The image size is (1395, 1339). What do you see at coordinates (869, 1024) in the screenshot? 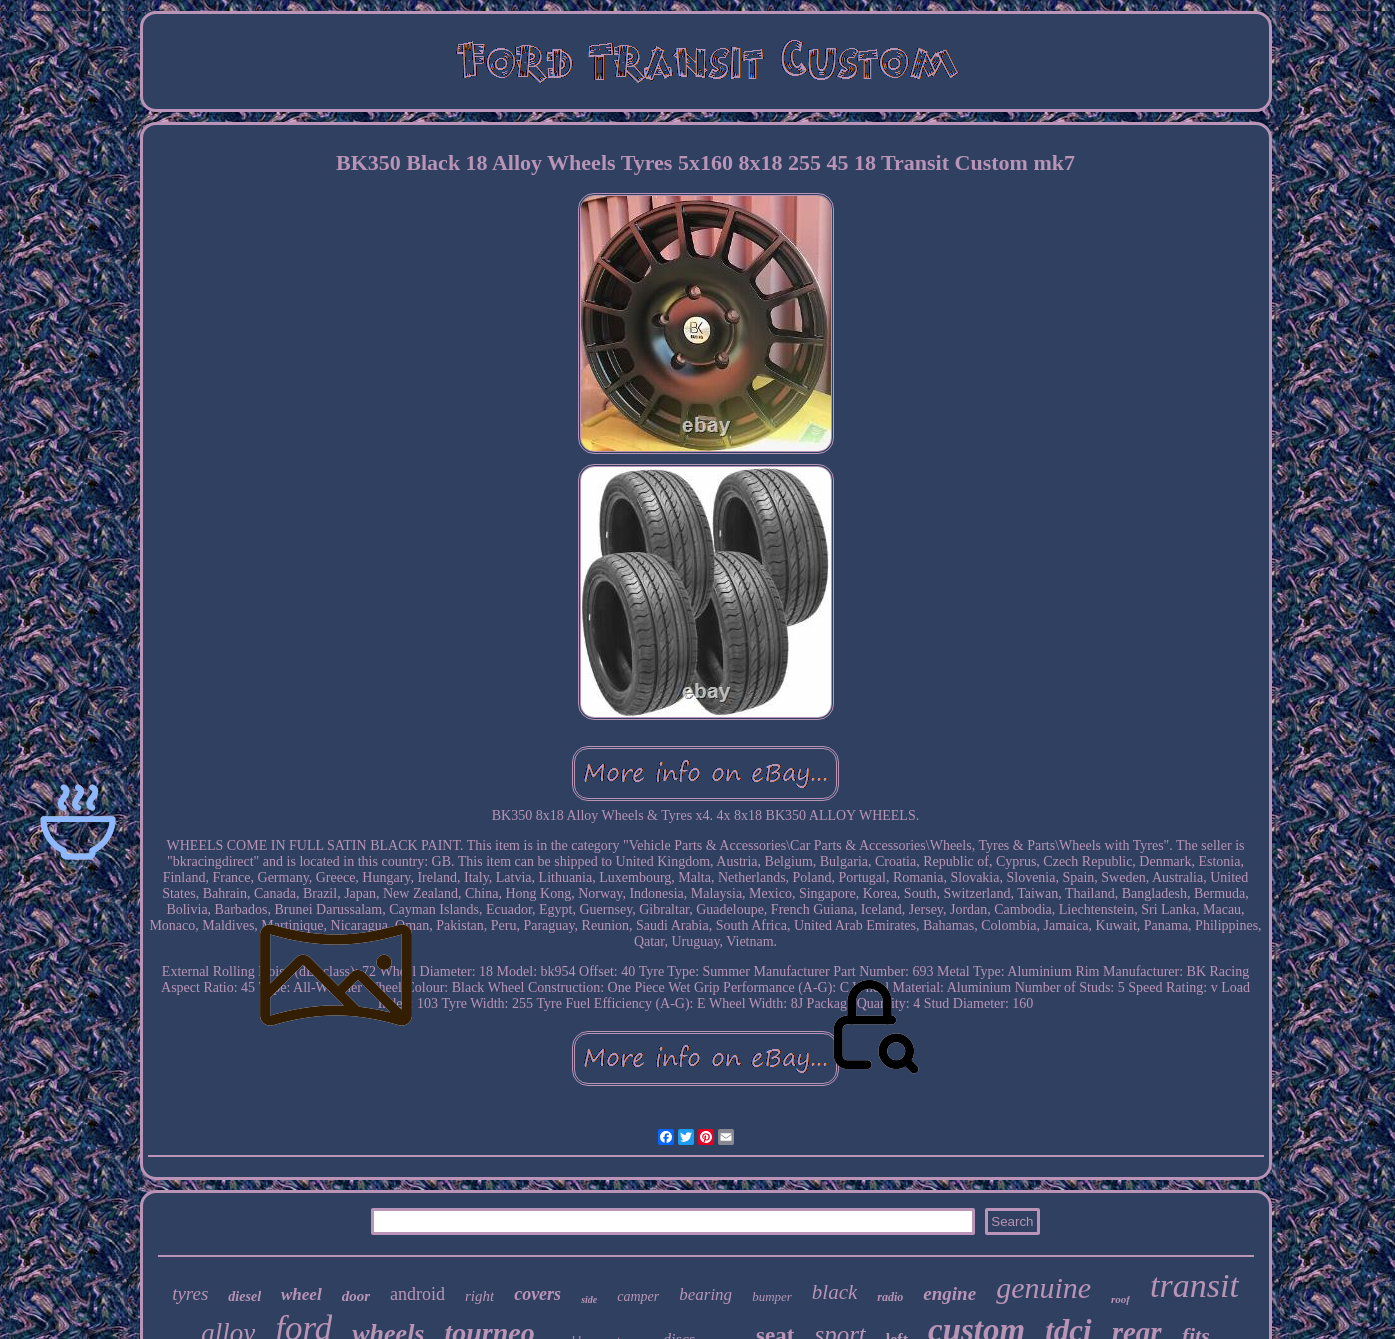
I see `search for locked or encrypted files` at bounding box center [869, 1024].